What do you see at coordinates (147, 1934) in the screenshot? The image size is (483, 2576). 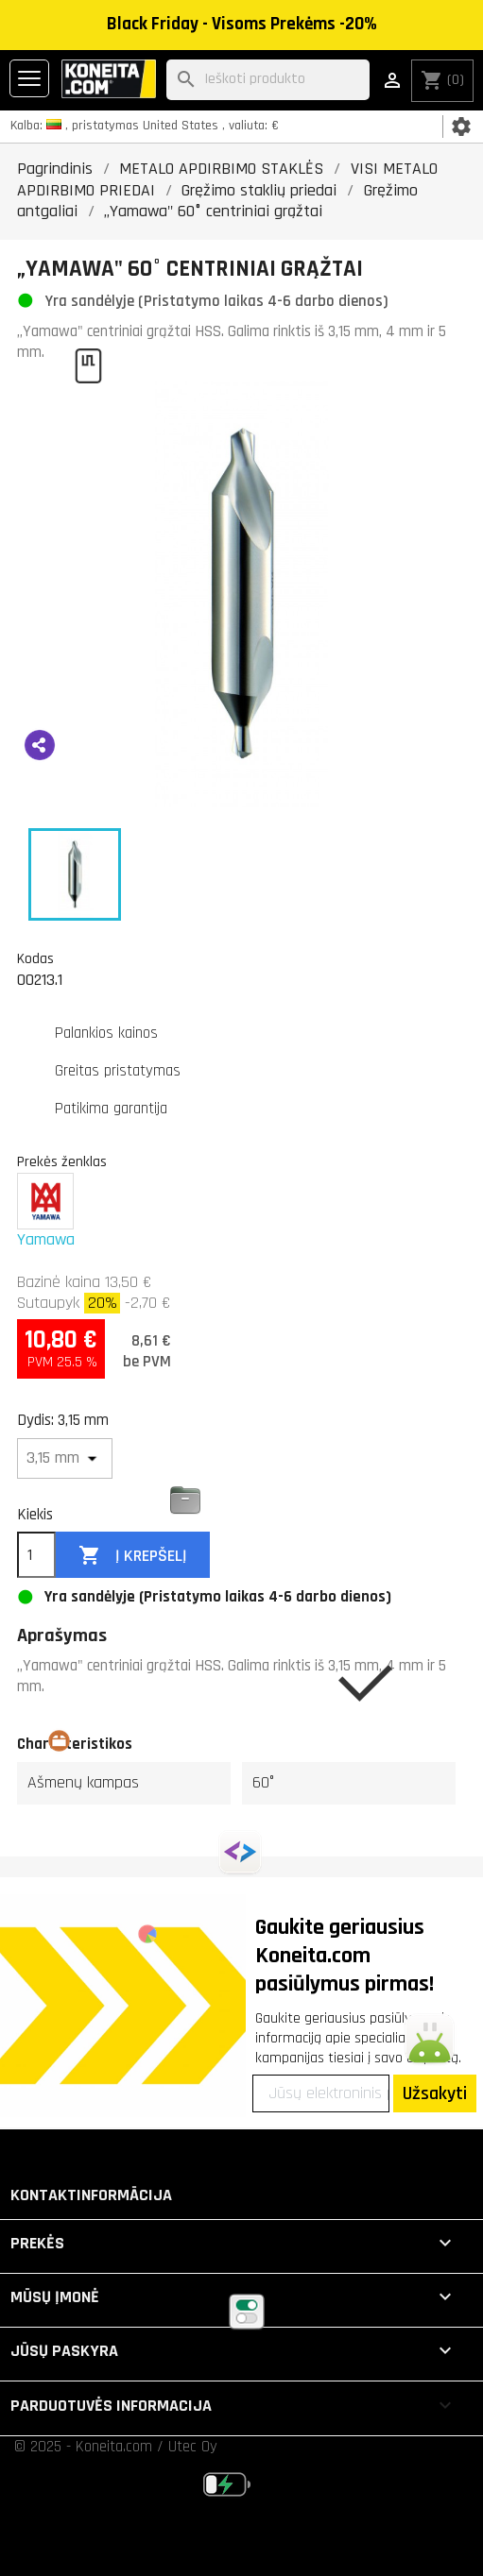 I see `open disk usage analyzer` at bounding box center [147, 1934].